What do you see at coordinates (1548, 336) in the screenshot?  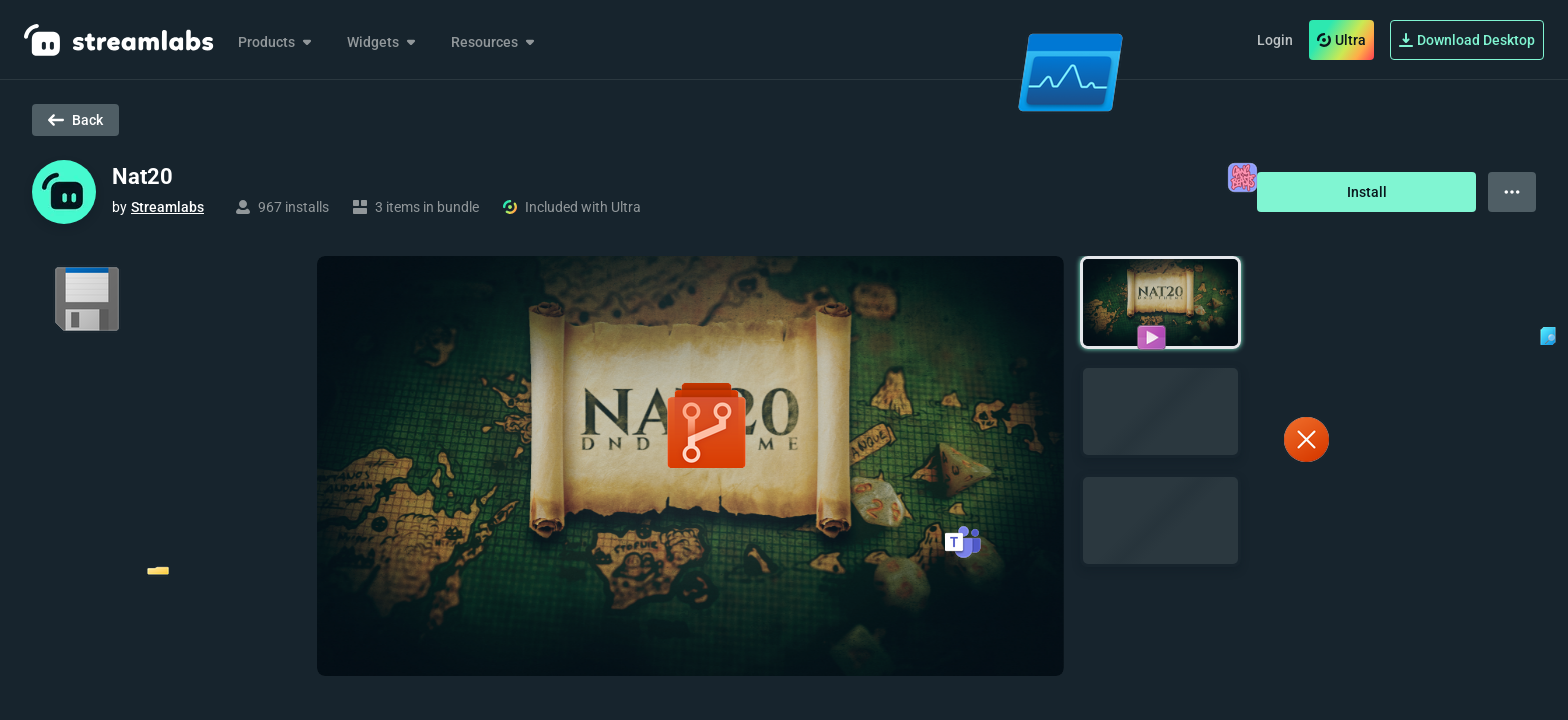 I see `search files or documents` at bounding box center [1548, 336].